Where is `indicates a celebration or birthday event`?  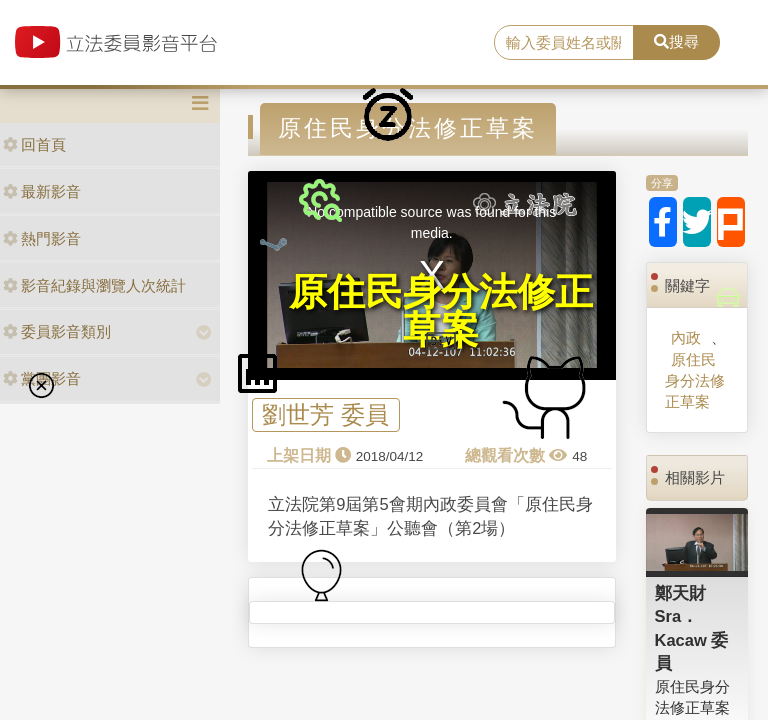 indicates a celebration or birthday event is located at coordinates (321, 575).